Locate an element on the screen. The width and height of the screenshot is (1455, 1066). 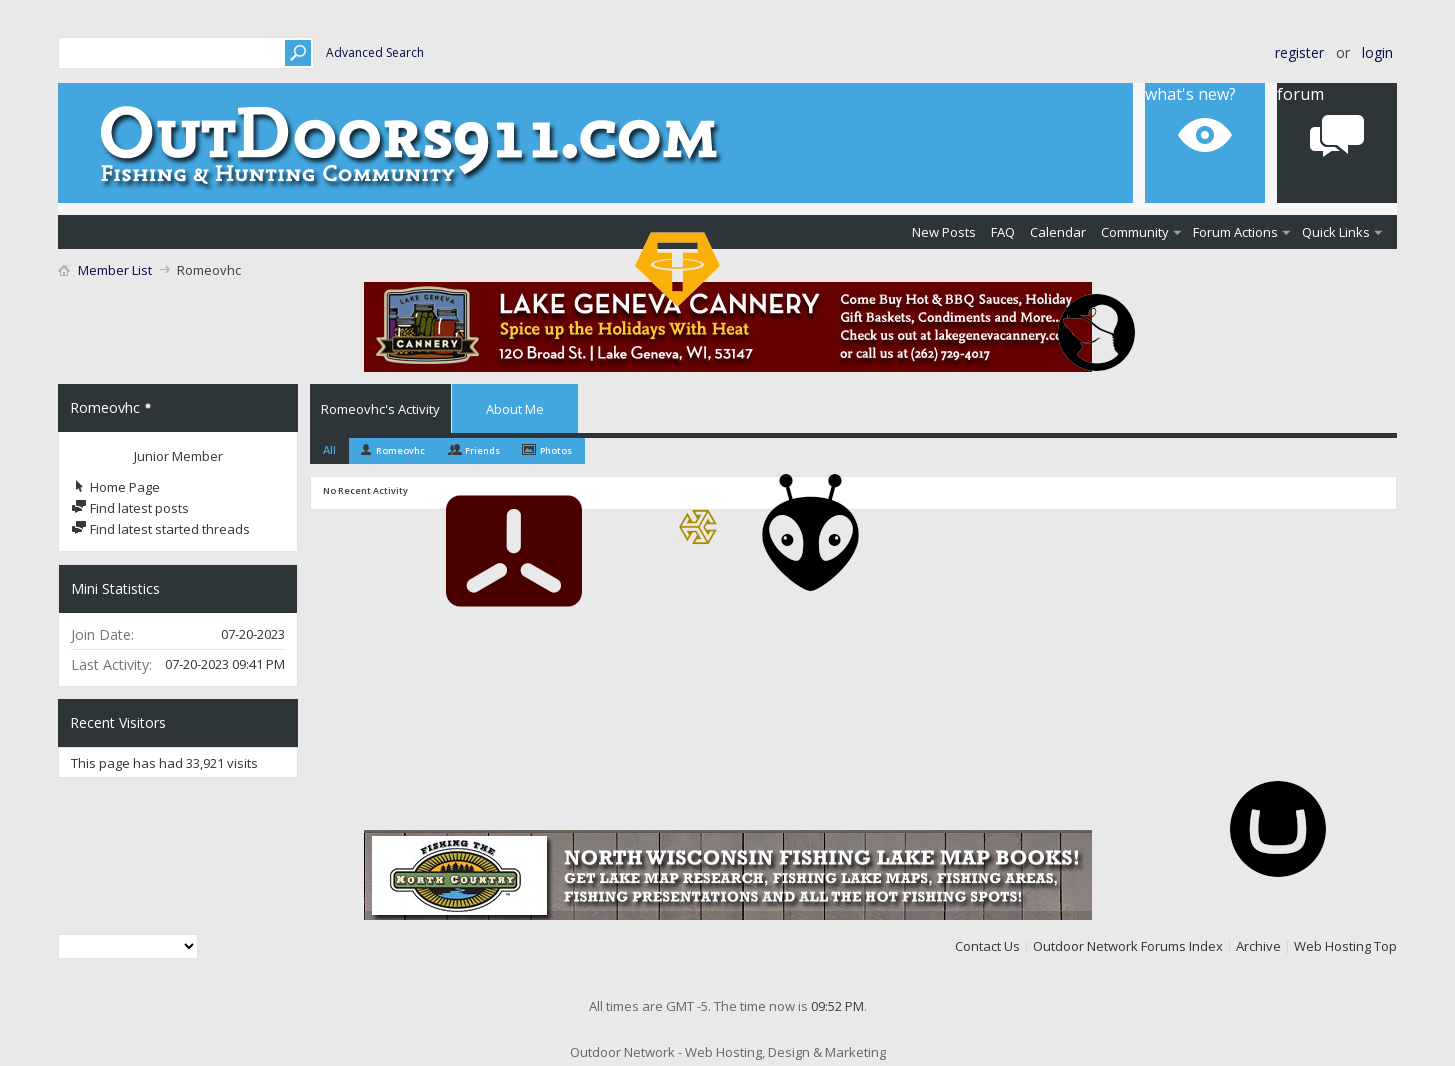
tether (USDT) cryptocurrency logo is located at coordinates (677, 269).